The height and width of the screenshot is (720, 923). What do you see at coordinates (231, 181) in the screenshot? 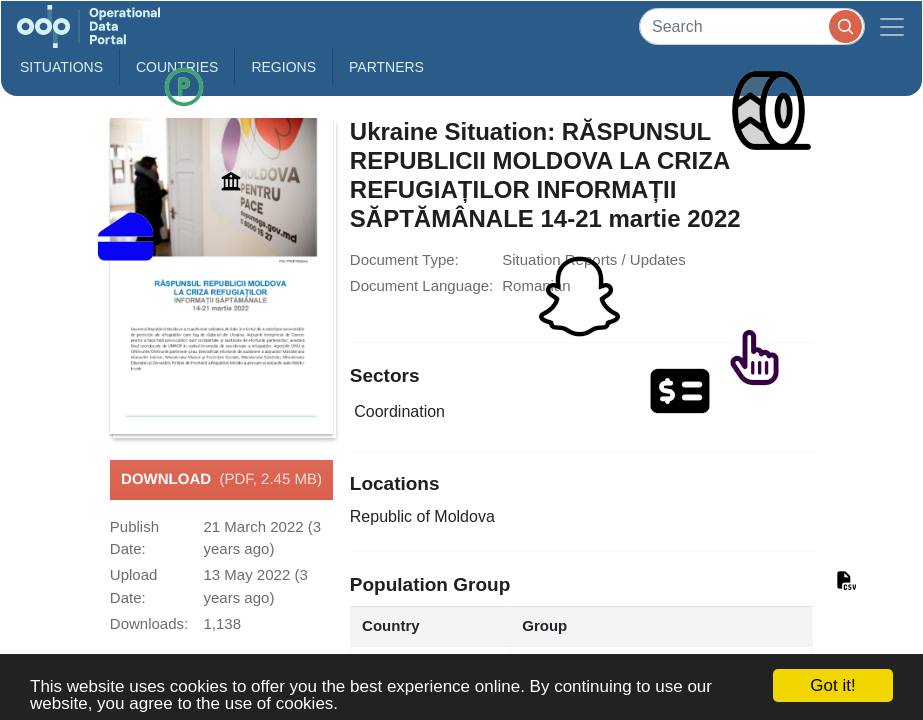
I see `view nearby museums or cultural attractions` at bounding box center [231, 181].